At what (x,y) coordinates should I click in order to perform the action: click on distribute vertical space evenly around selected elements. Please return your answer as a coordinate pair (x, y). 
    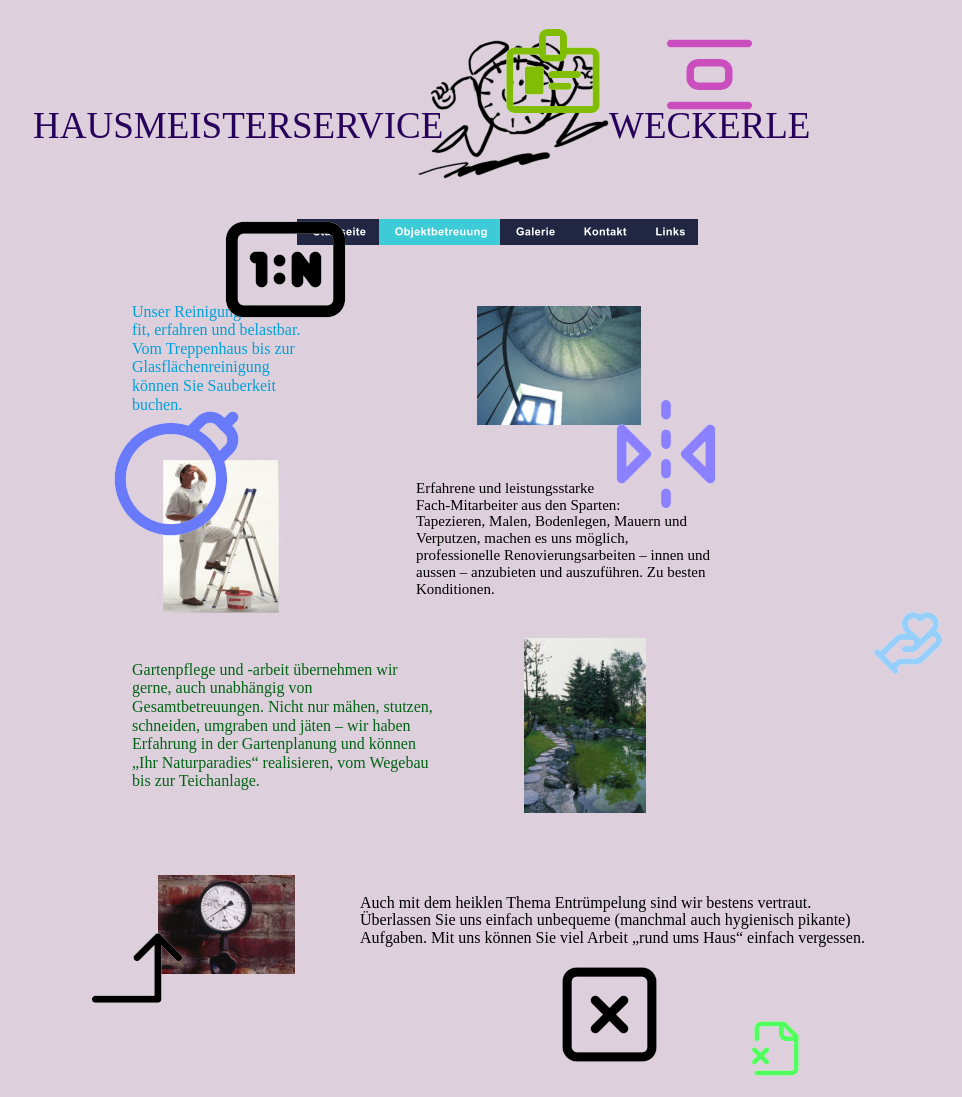
    Looking at the image, I should click on (709, 74).